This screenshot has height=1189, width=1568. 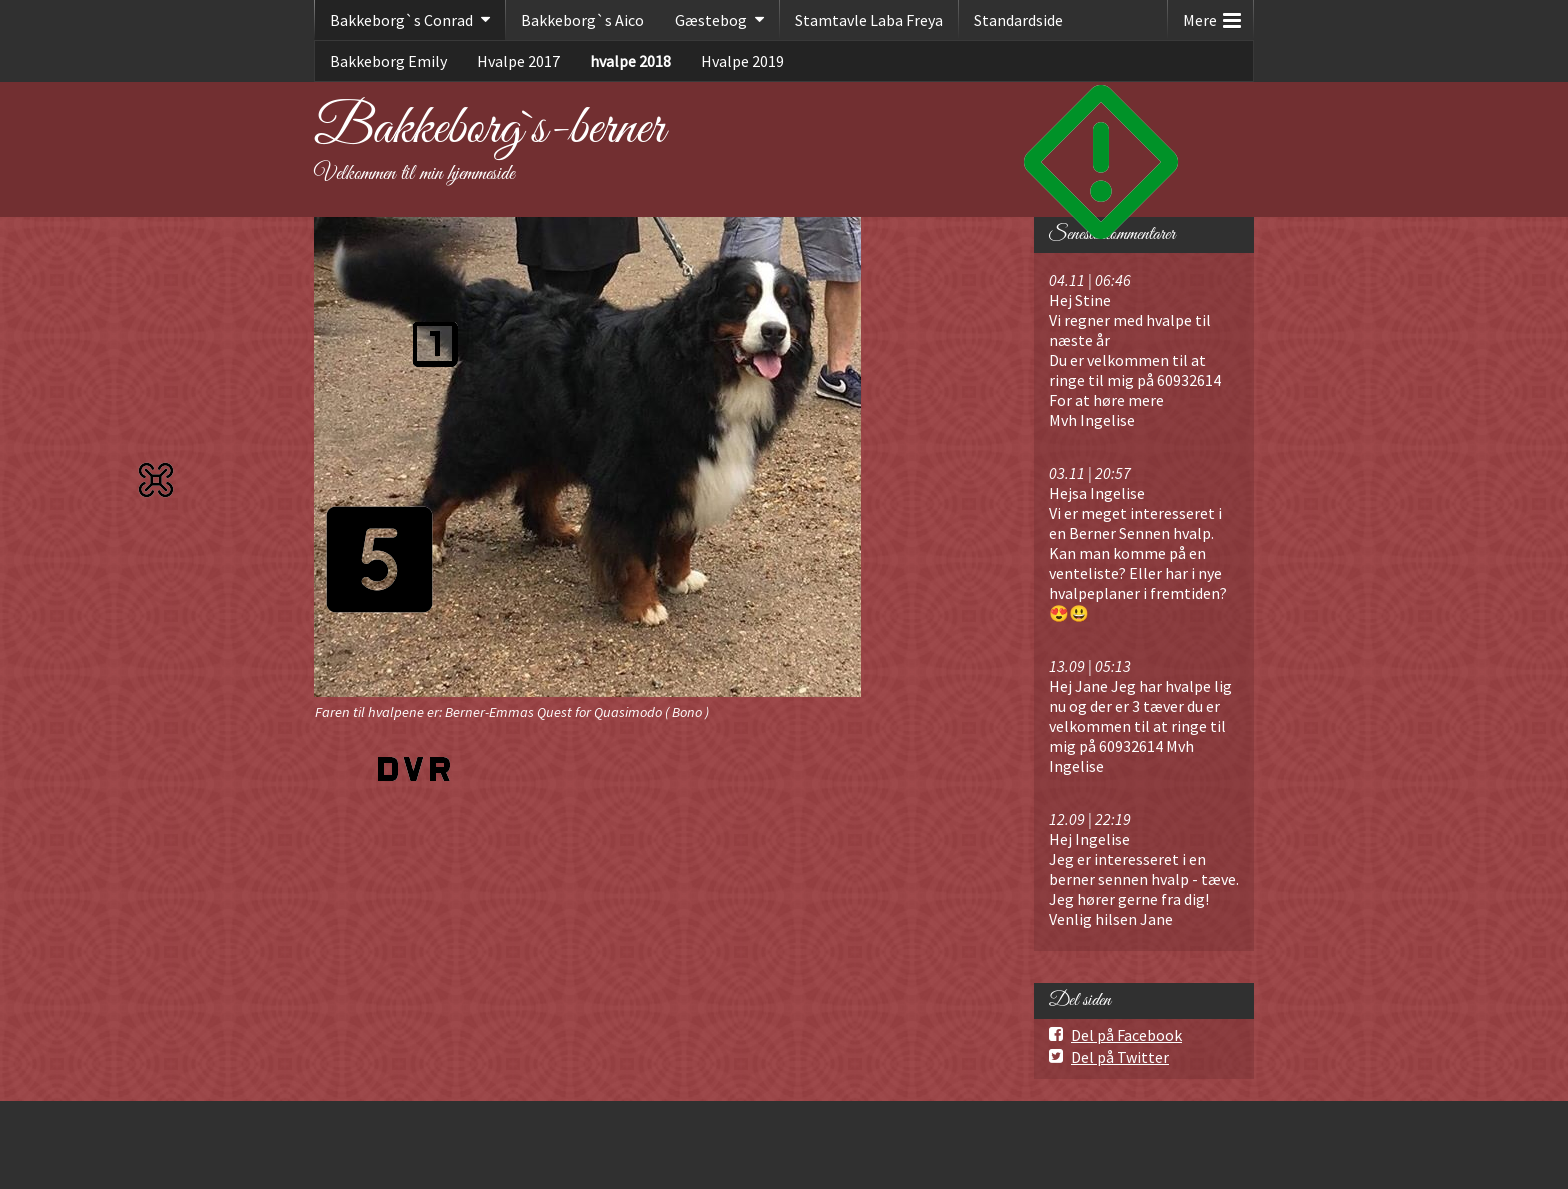 I want to click on indicates step 5 in a numbered sequence, so click(x=379, y=559).